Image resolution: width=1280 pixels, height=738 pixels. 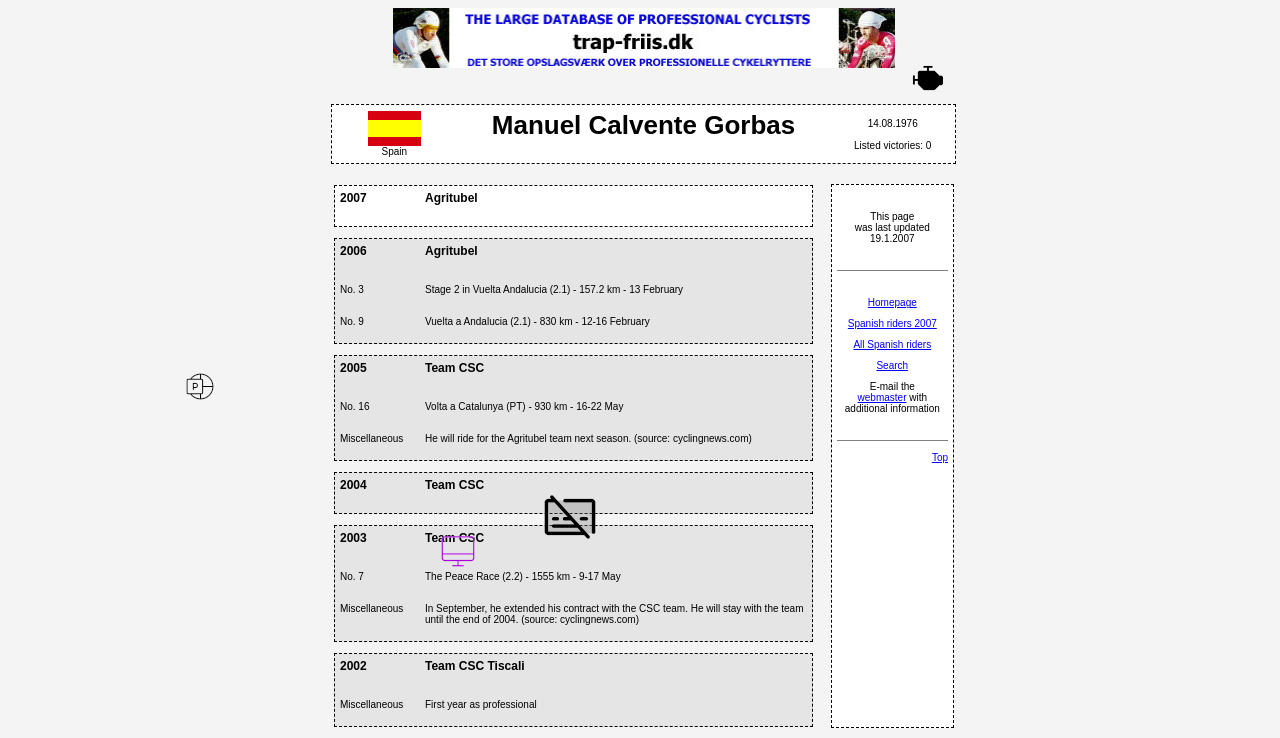 I want to click on open Microsoft PowerPoint, so click(x=199, y=386).